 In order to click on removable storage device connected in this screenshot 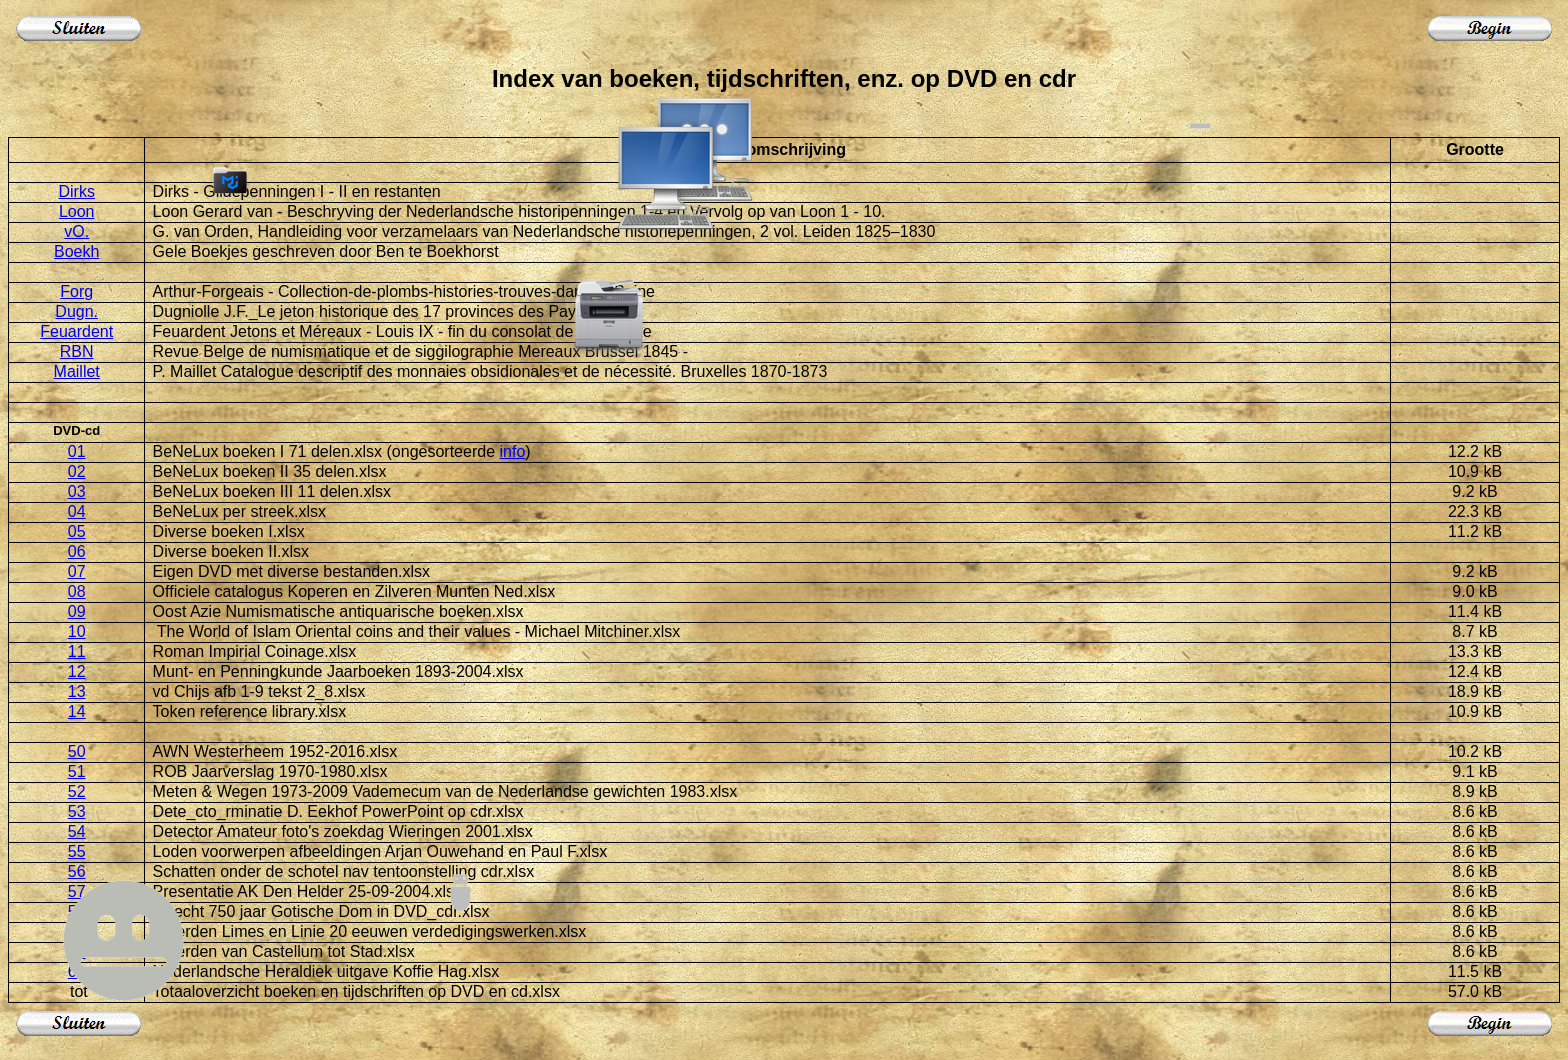, I will do `click(460, 891)`.